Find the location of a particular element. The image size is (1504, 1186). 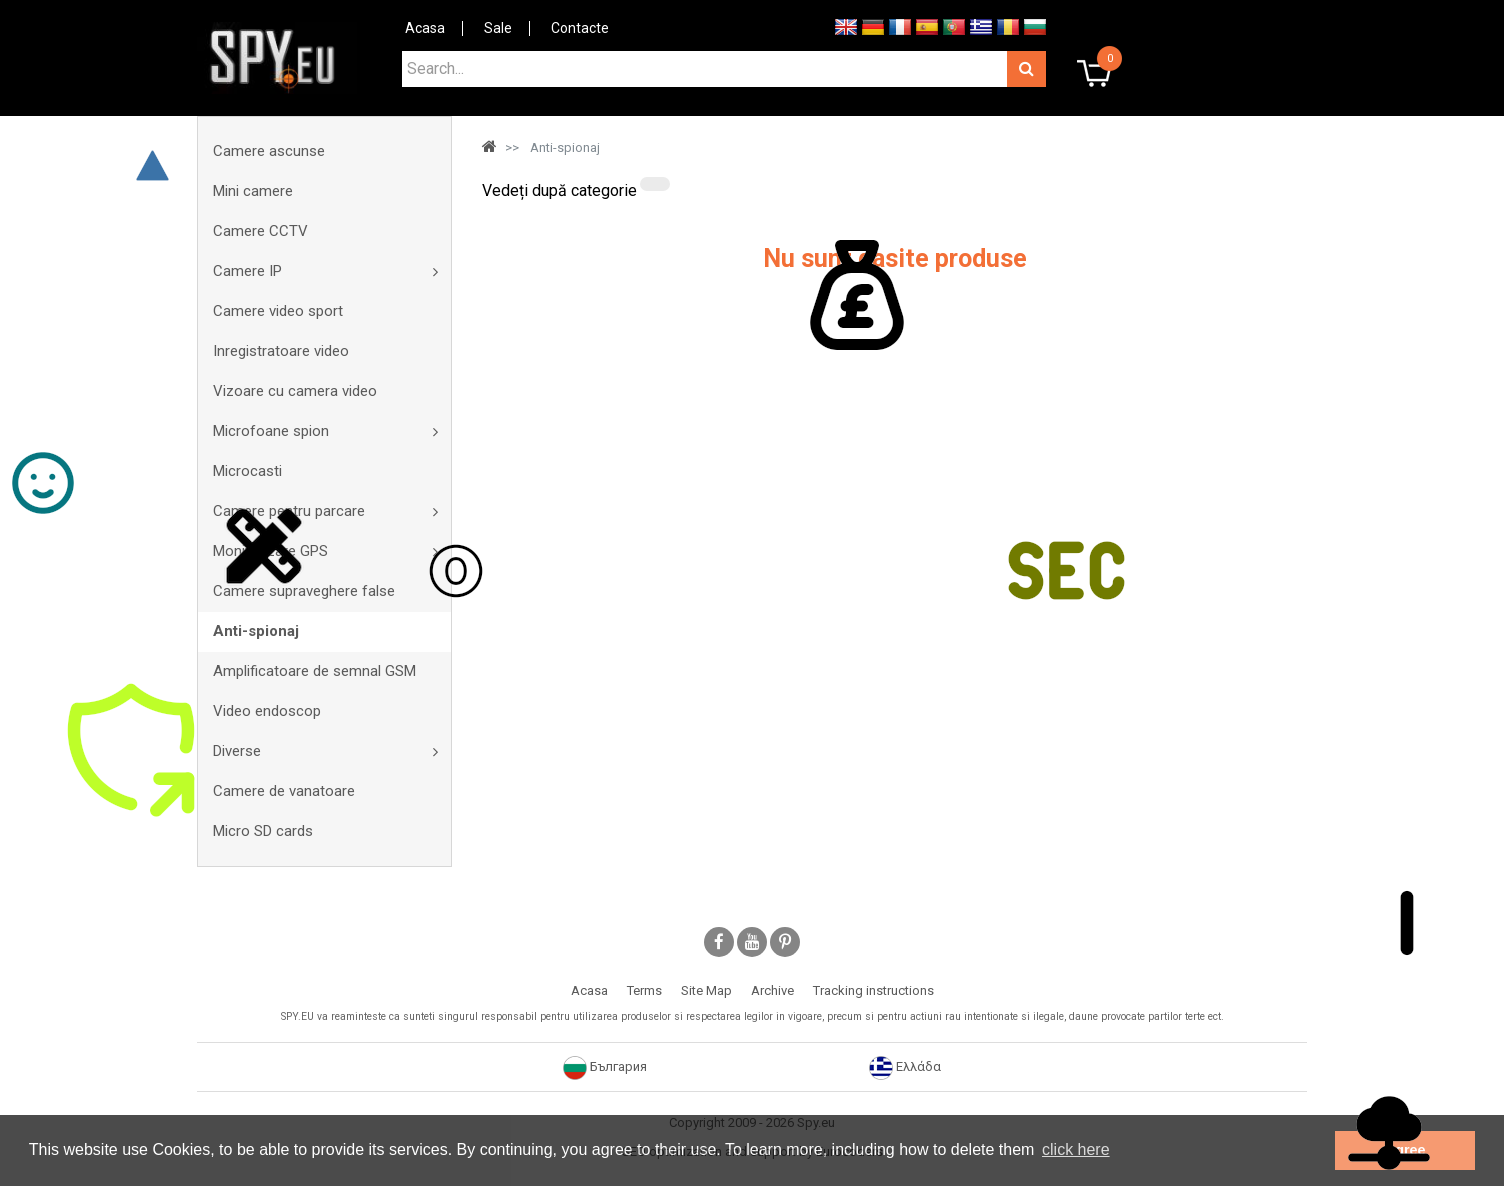

share security settings or permissions is located at coordinates (131, 747).